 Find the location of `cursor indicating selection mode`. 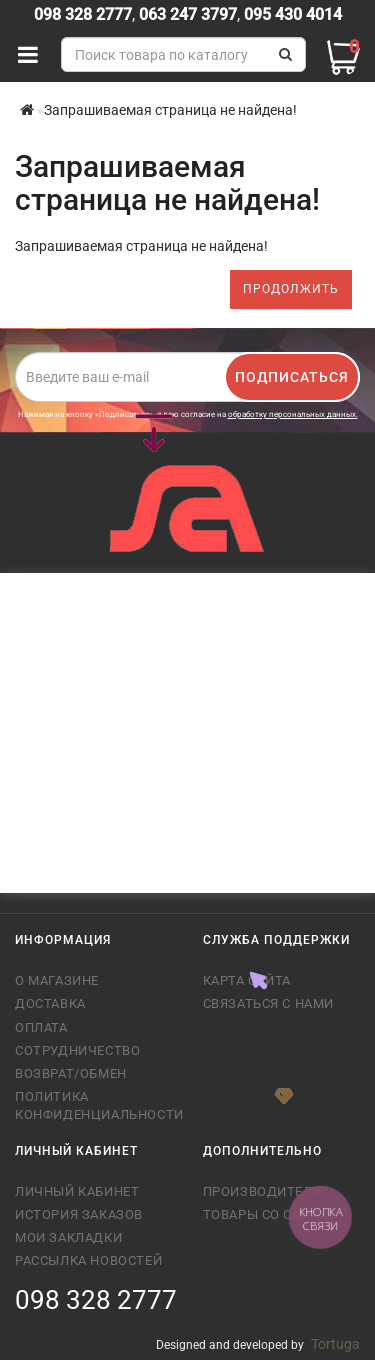

cursor indicating selection mode is located at coordinates (258, 980).